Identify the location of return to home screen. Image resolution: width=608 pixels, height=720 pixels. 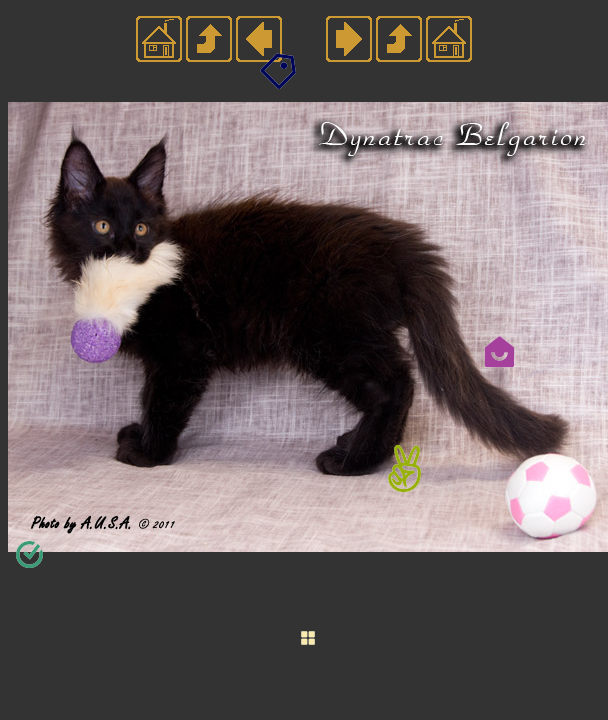
(499, 352).